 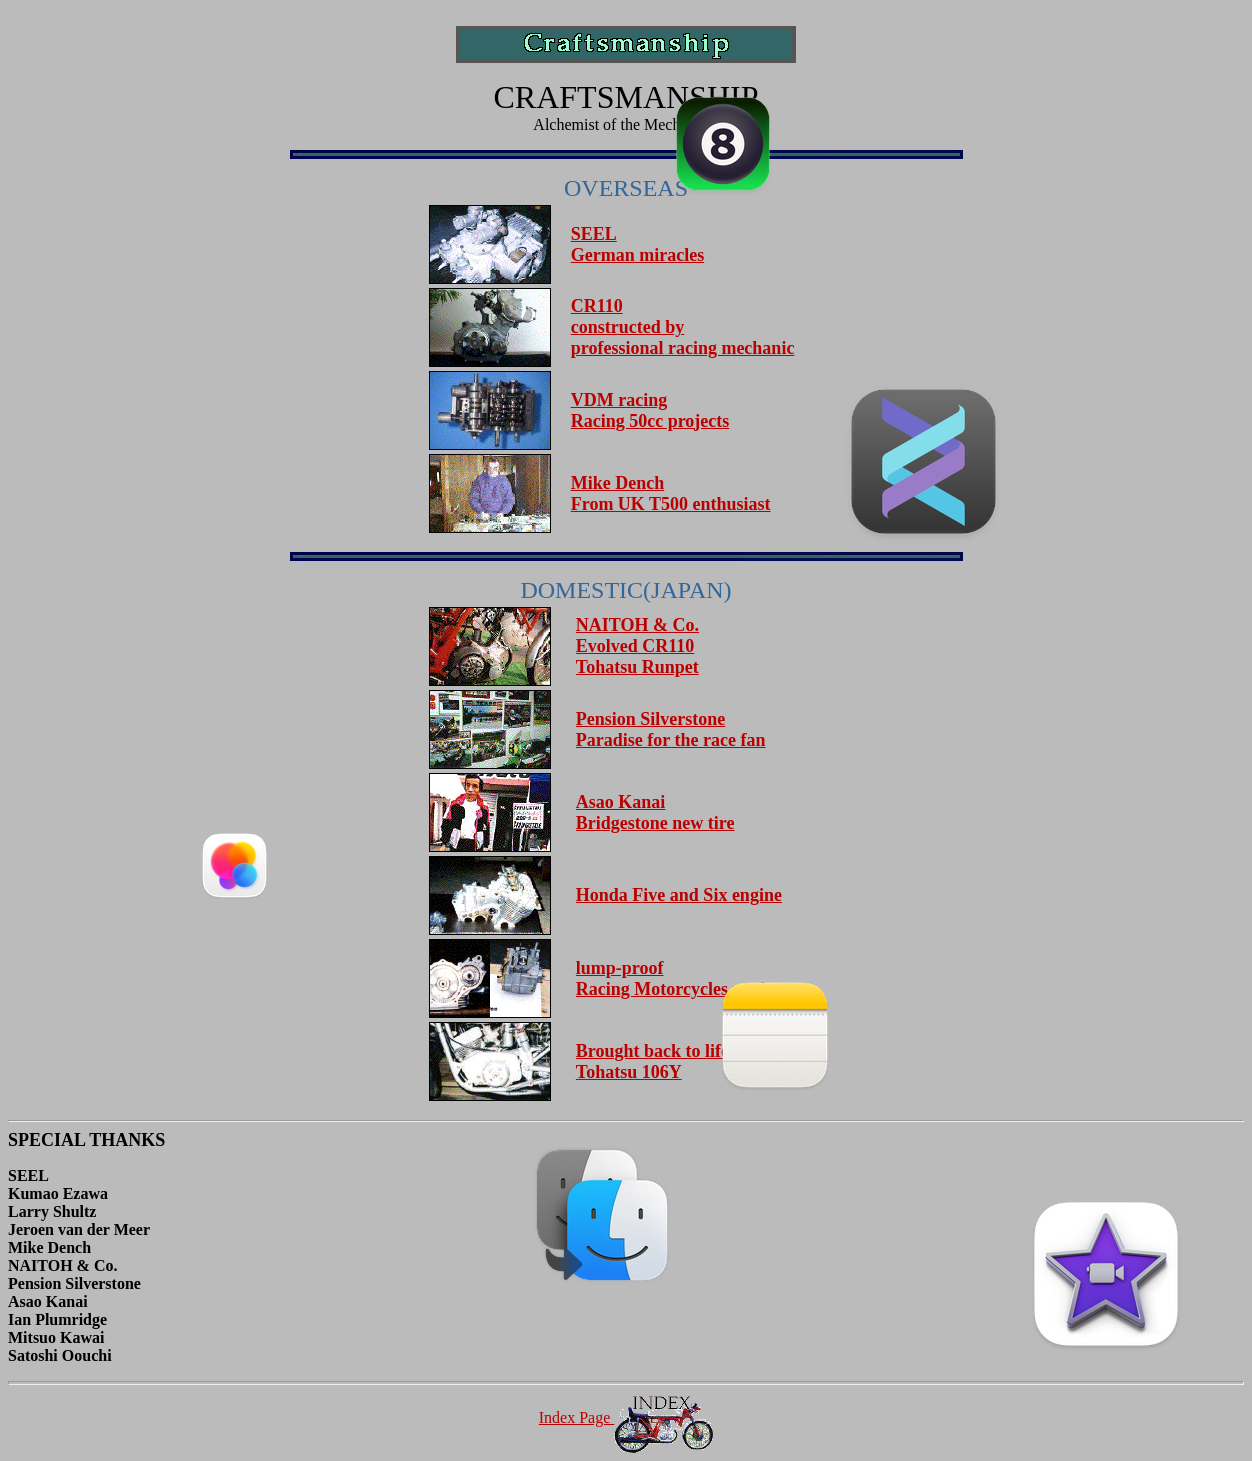 What do you see at coordinates (234, 865) in the screenshot?
I see `open Game Center app` at bounding box center [234, 865].